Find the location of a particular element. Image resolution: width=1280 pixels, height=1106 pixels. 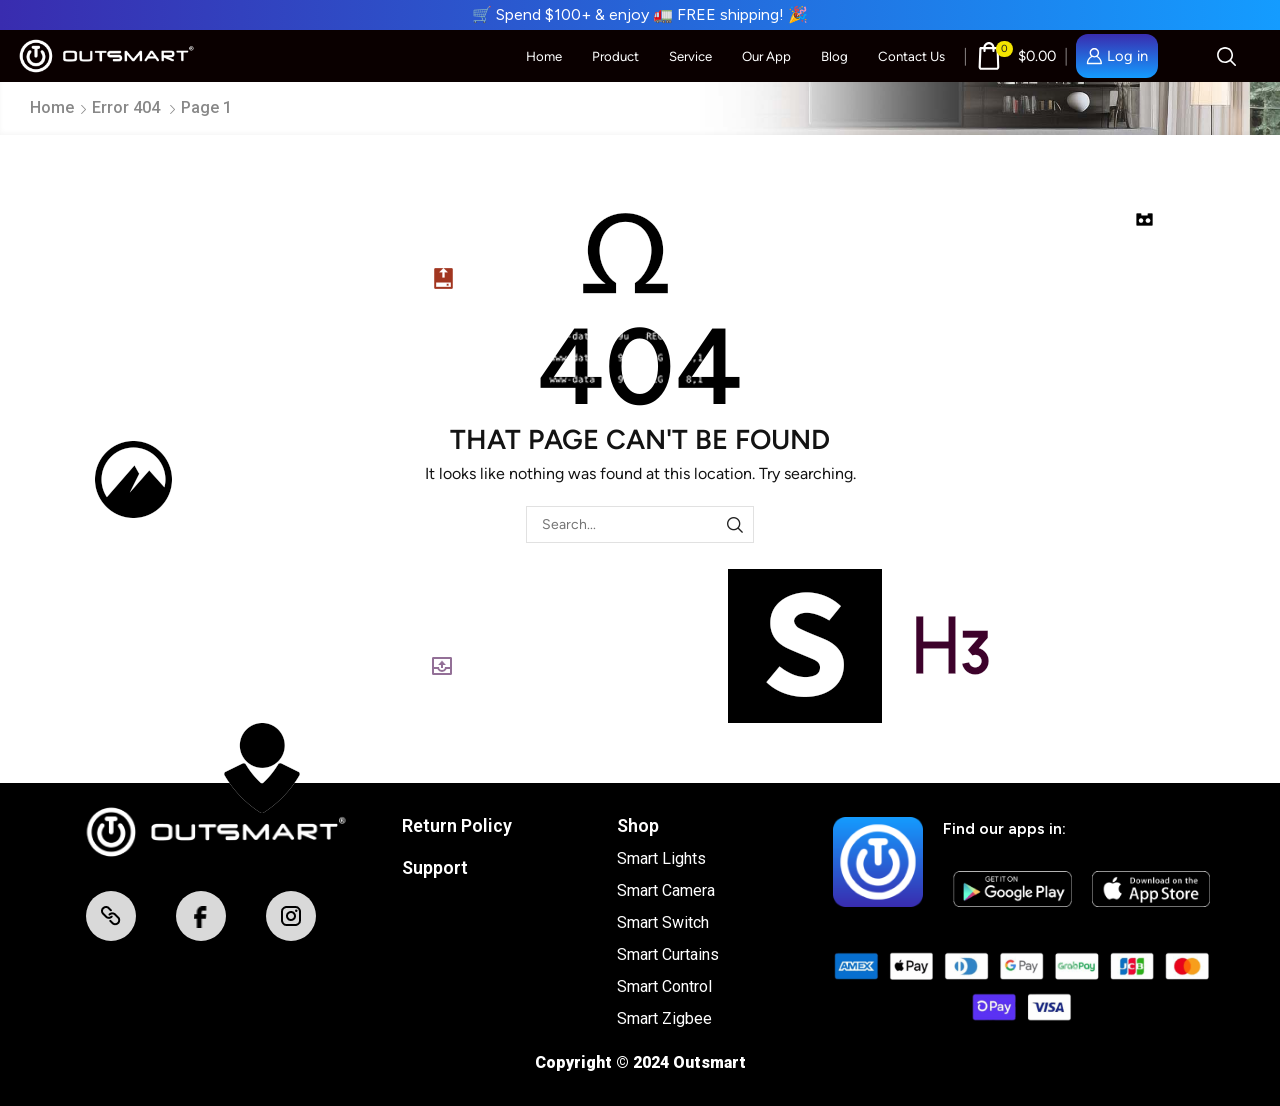

semantic ui framework logo is located at coordinates (805, 646).